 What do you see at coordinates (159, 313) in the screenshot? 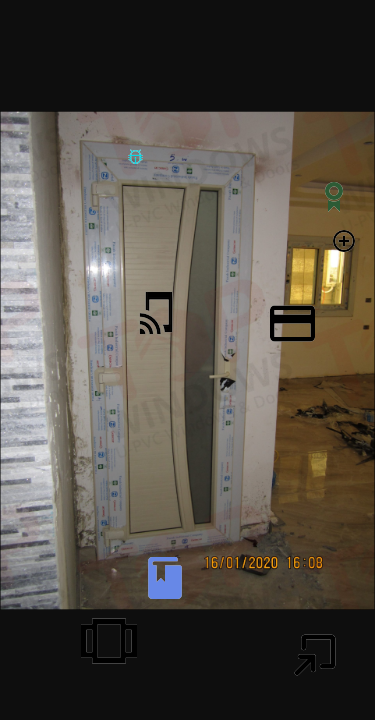
I see `tap to connect device via NFC or wireless` at bounding box center [159, 313].